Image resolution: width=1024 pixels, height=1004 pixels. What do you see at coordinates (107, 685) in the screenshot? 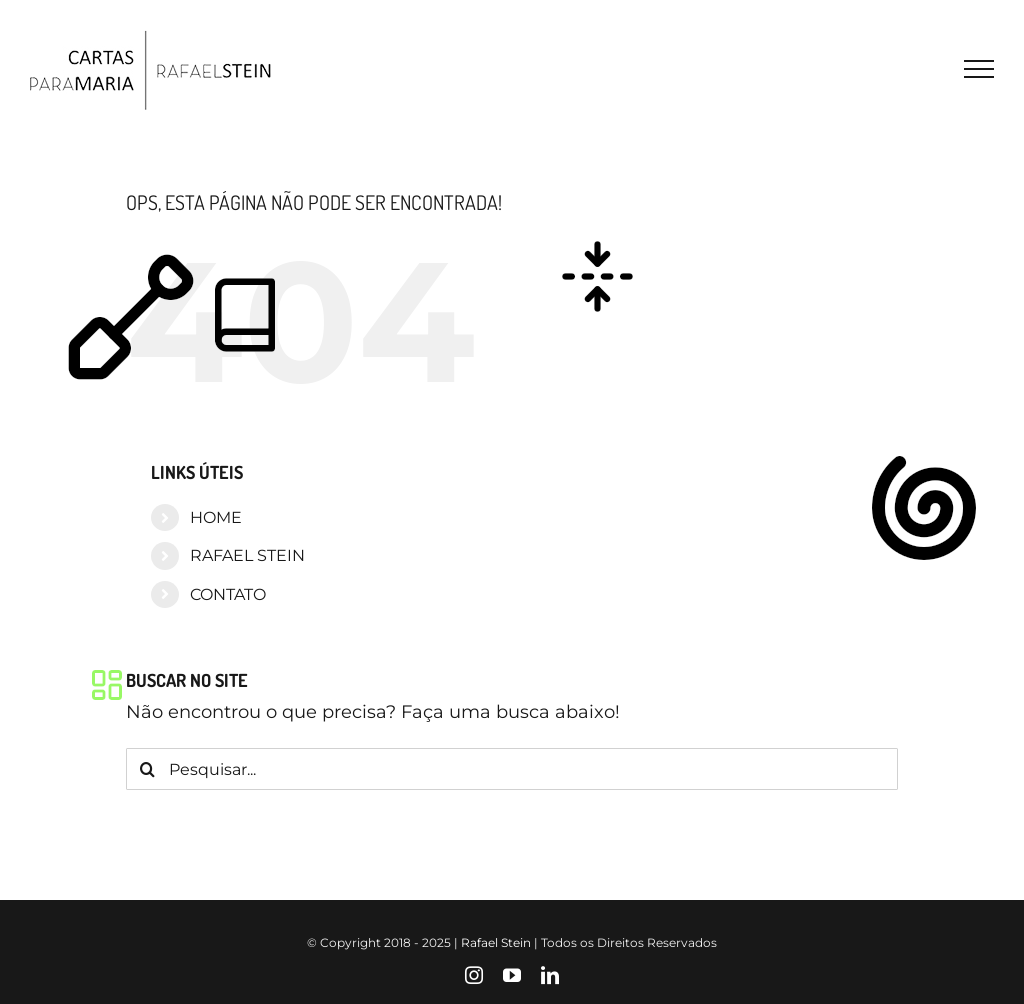
I see `open dashboard view` at bounding box center [107, 685].